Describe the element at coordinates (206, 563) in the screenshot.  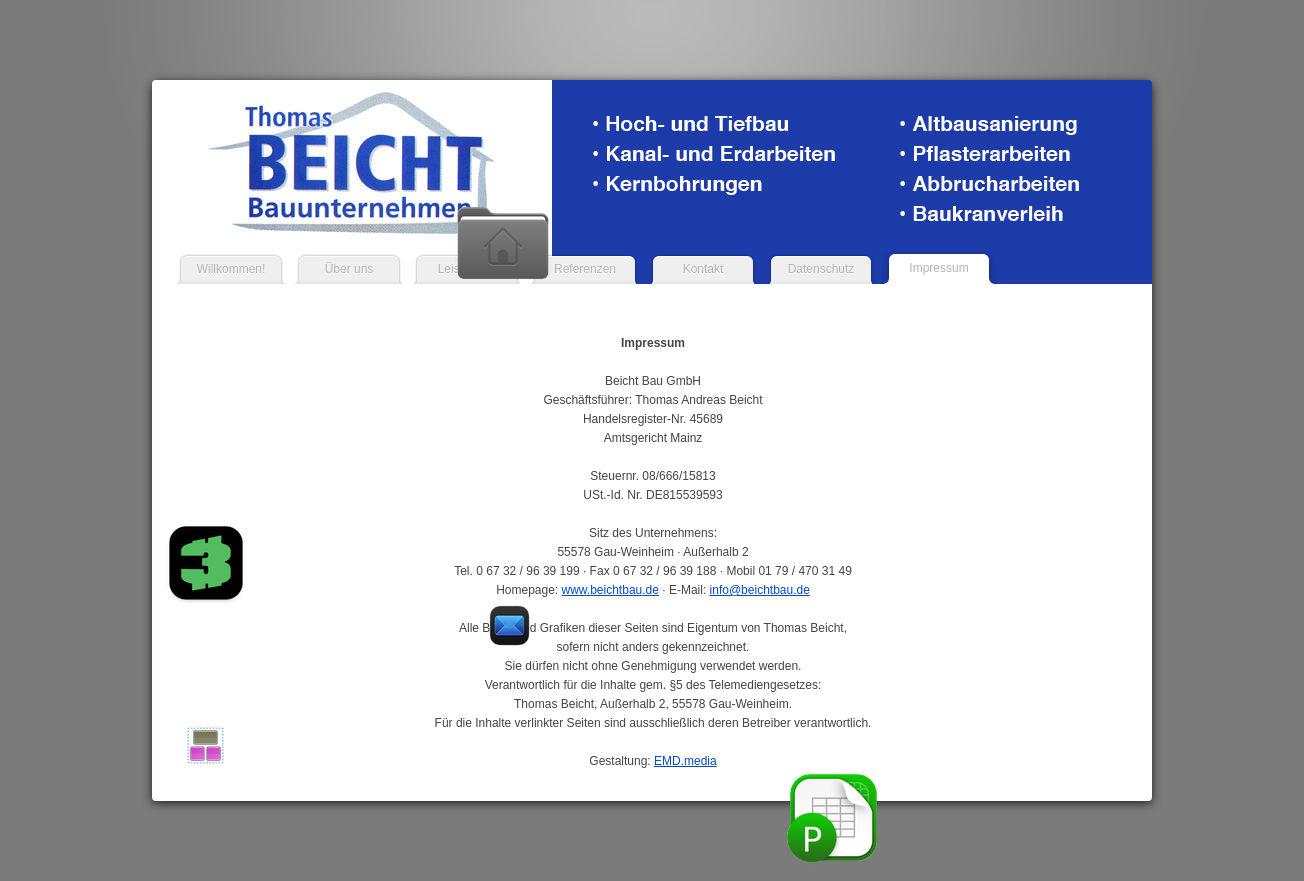
I see `launch payday 3 game` at that location.